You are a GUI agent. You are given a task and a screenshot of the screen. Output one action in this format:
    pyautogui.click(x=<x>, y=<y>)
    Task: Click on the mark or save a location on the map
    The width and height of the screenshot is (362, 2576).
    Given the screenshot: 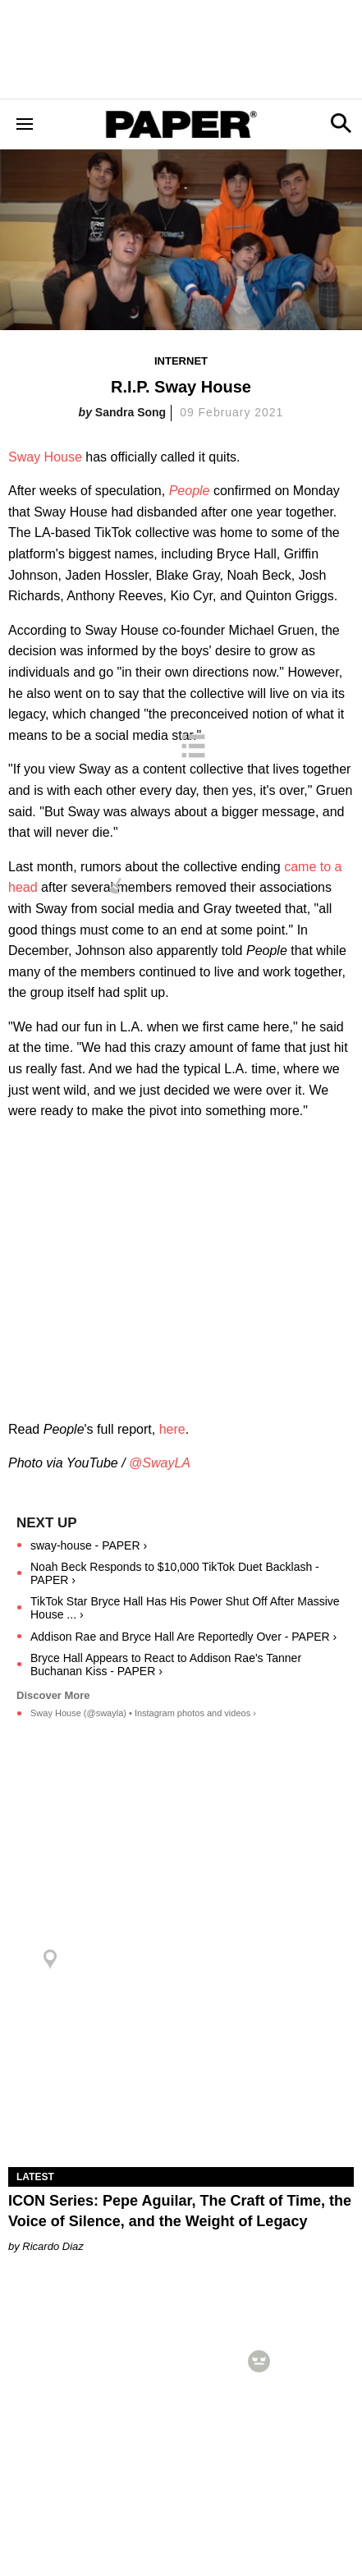 What is the action you would take?
    pyautogui.click(x=50, y=1960)
    